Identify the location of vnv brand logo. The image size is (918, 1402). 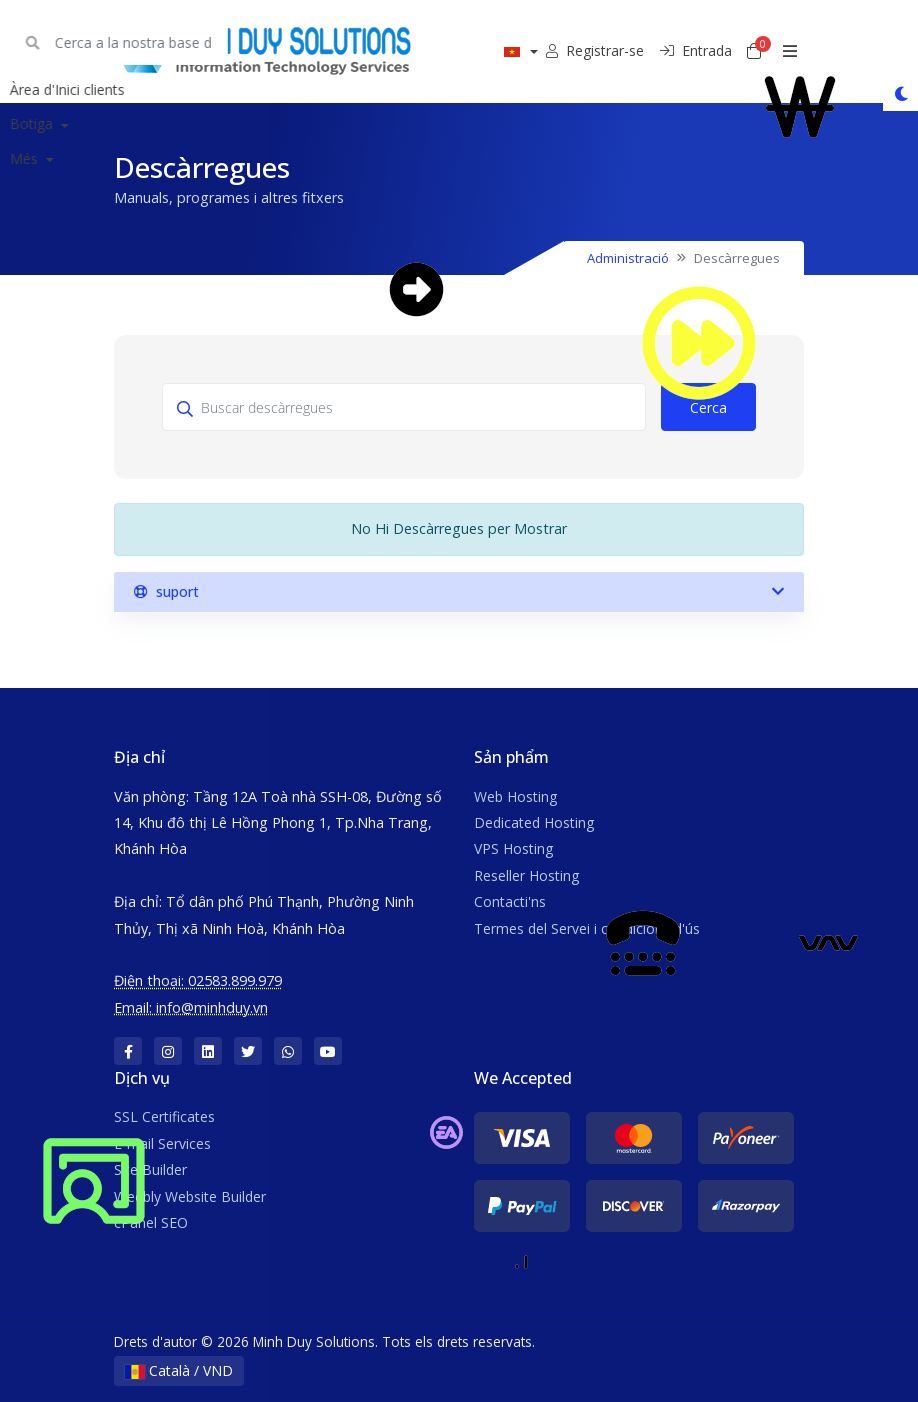
(828, 941).